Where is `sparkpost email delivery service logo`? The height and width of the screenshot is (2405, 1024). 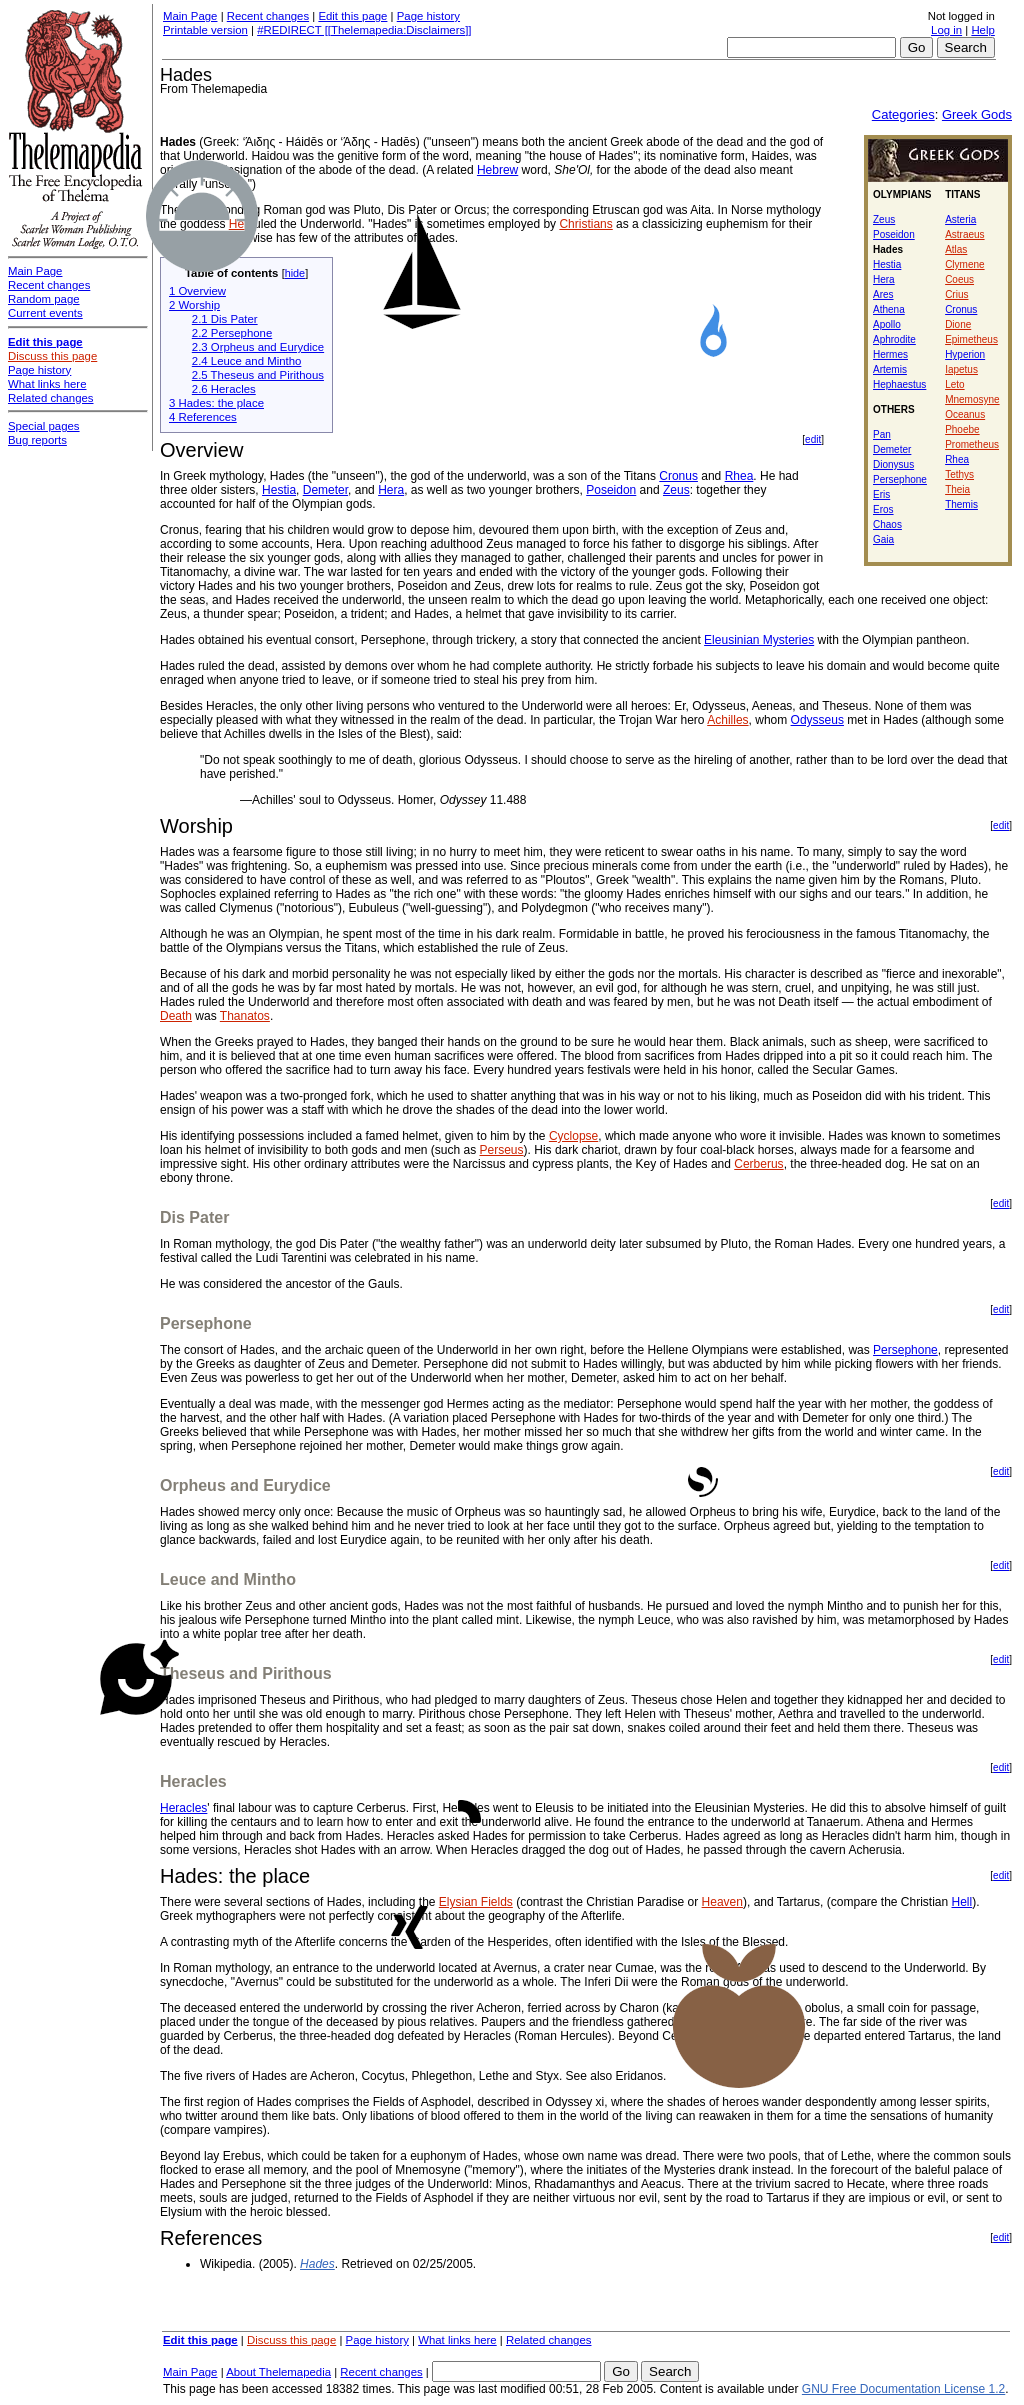
sparkpost email delivery service logo is located at coordinates (713, 330).